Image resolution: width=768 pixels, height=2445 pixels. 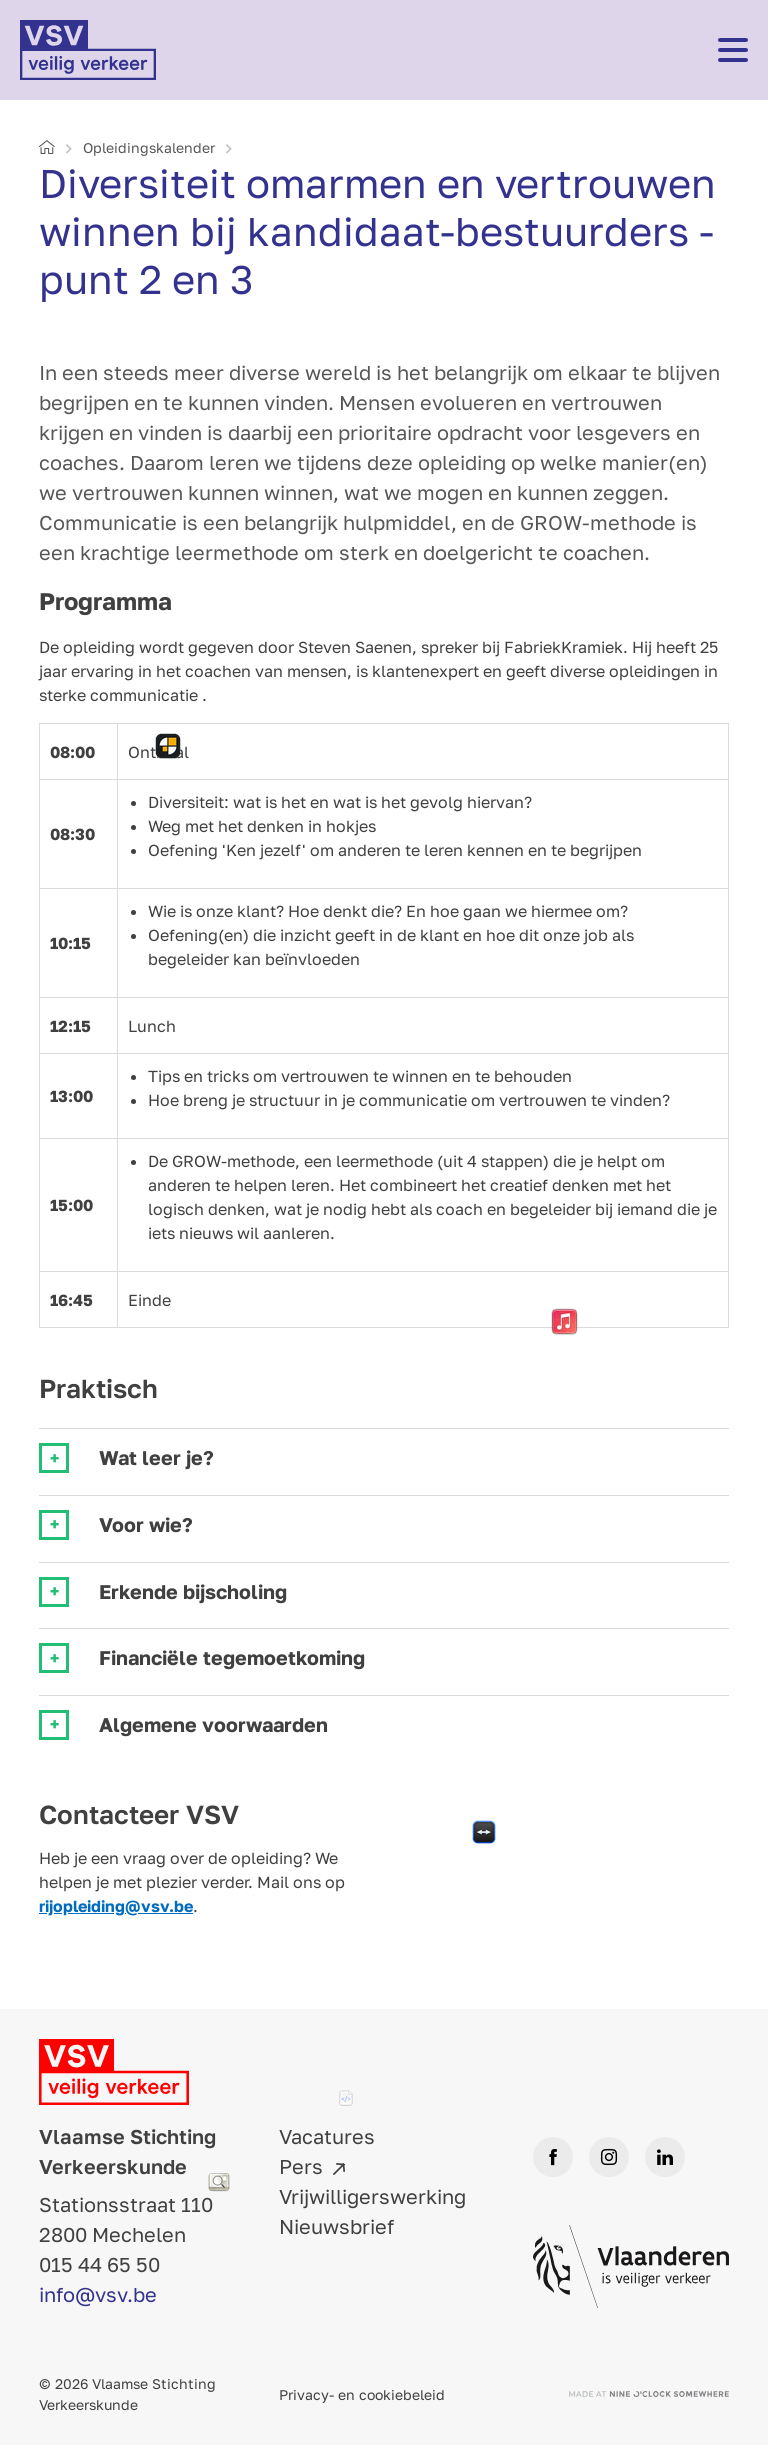 I want to click on open TeamViewer for remote desktop access, so click(x=484, y=1832).